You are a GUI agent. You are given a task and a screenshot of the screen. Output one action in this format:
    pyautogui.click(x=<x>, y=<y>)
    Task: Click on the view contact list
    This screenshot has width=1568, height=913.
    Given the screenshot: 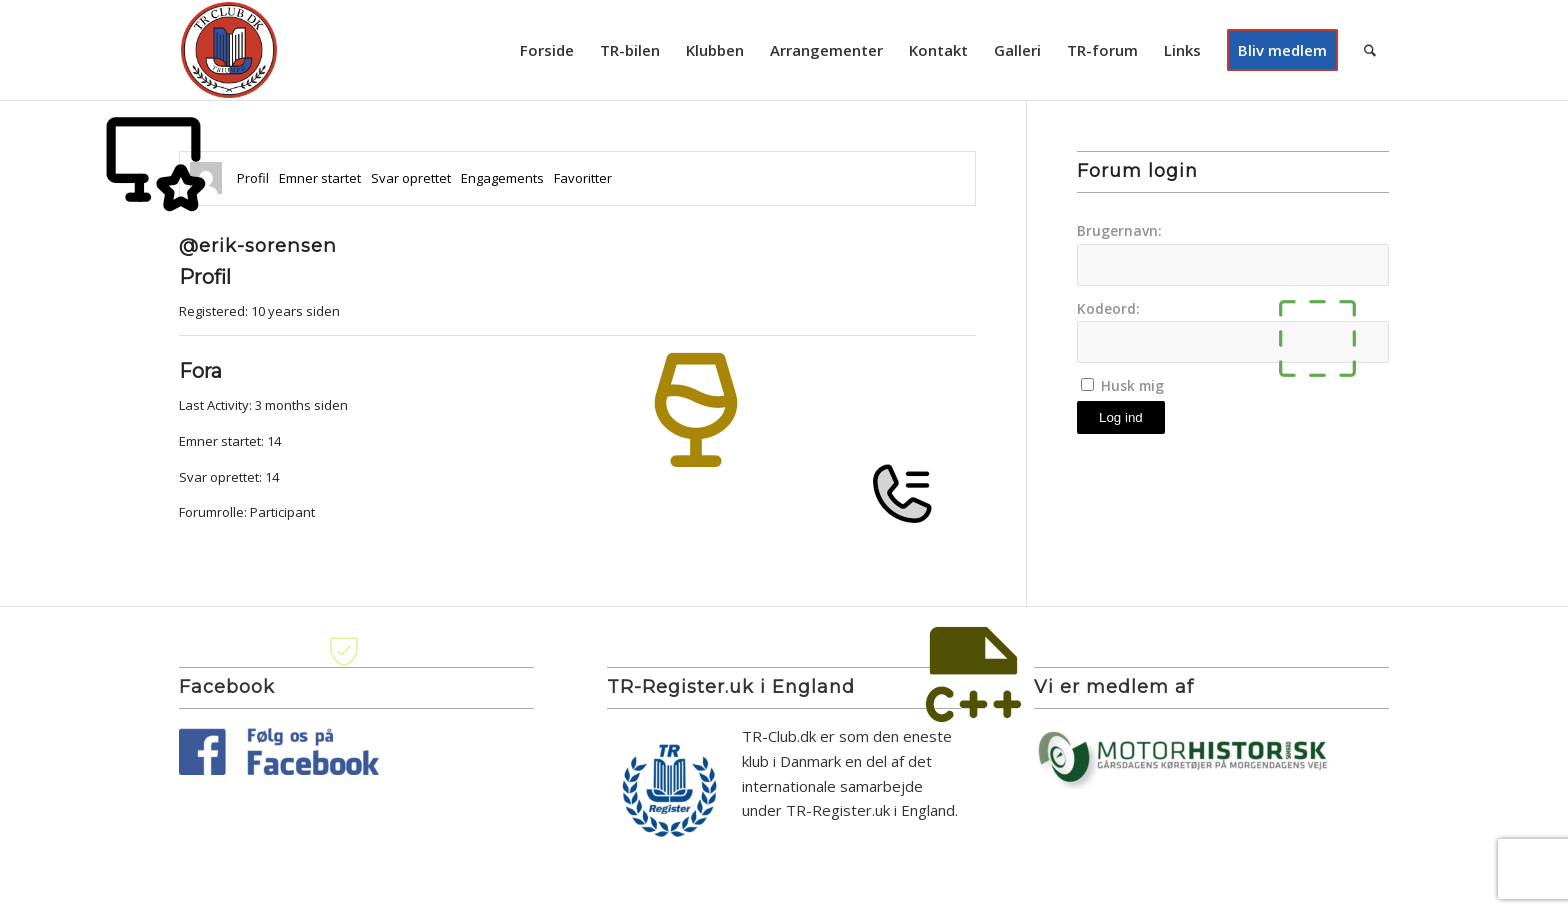 What is the action you would take?
    pyautogui.click(x=903, y=492)
    